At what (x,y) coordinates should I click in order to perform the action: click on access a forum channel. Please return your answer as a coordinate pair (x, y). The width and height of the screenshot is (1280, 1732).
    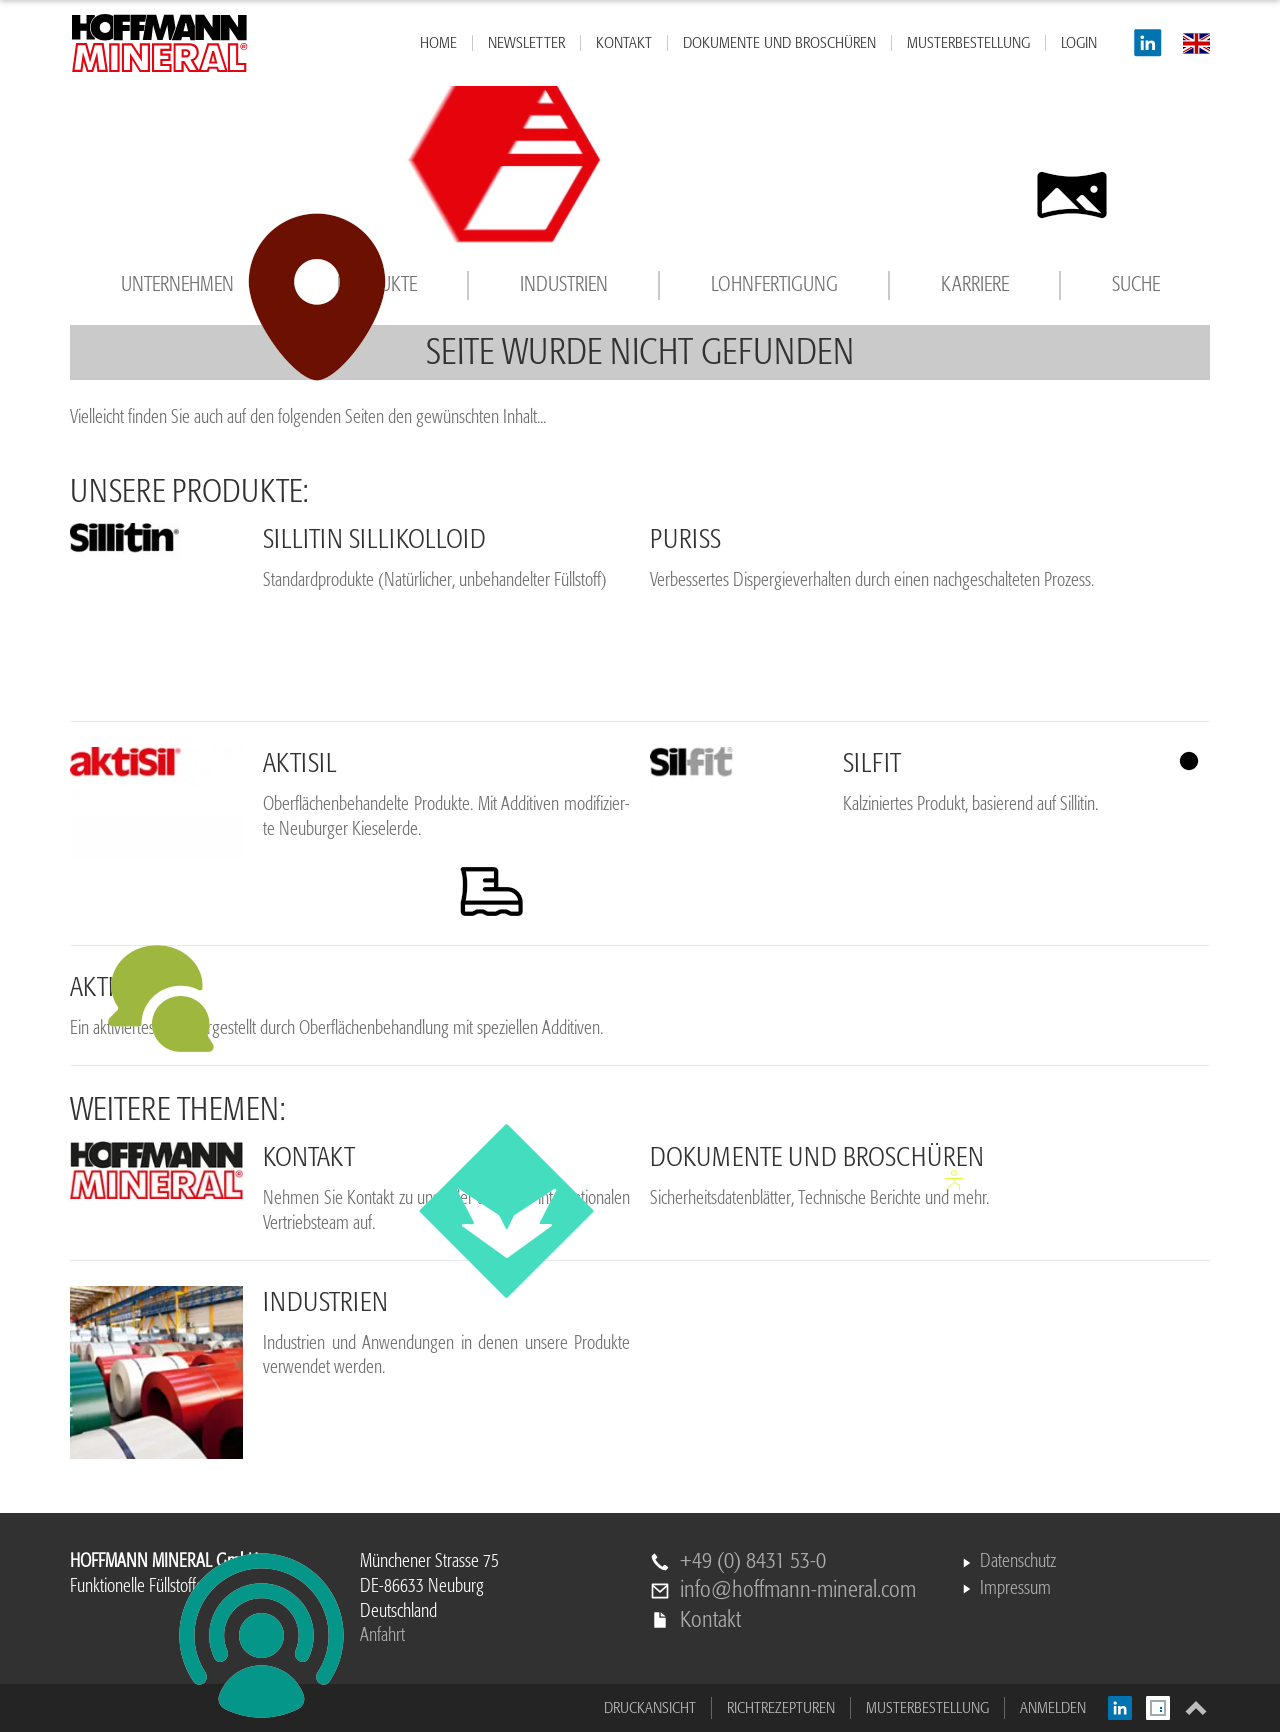
    Looking at the image, I should click on (162, 996).